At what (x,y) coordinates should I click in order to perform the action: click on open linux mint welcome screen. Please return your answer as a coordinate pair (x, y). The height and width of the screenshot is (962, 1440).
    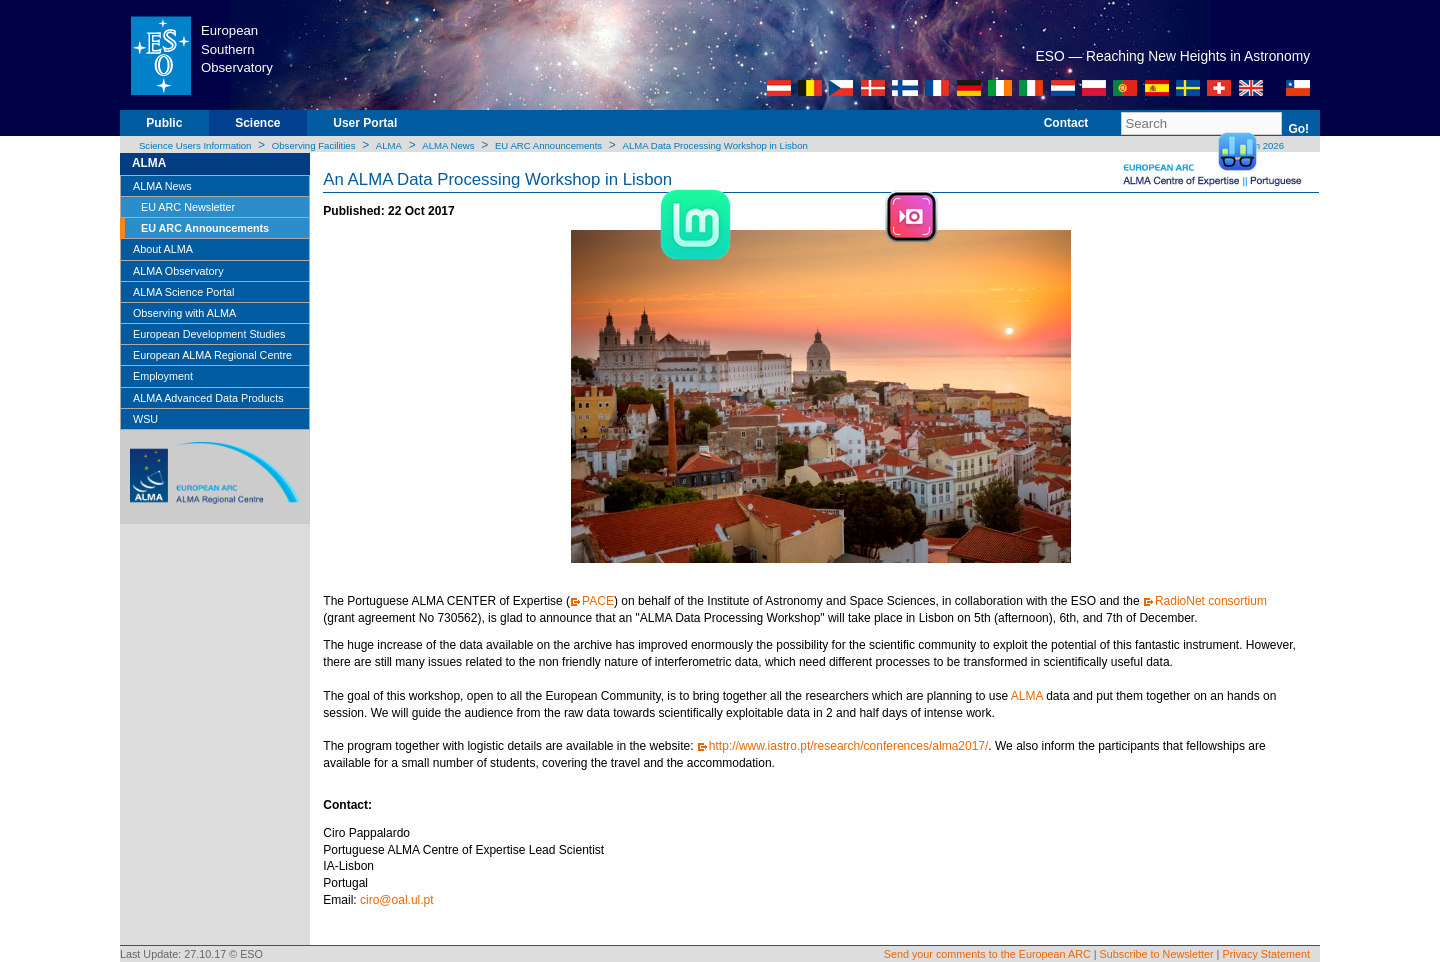
    Looking at the image, I should click on (695, 224).